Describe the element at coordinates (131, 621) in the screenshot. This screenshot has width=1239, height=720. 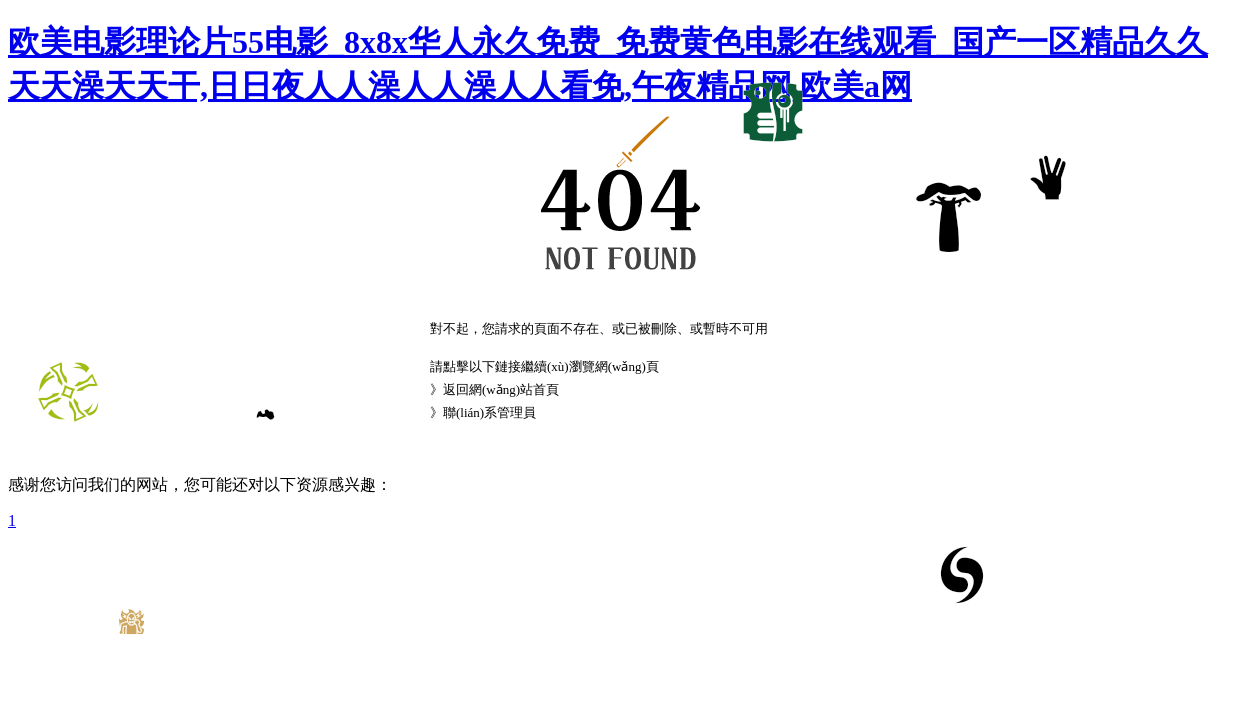
I see `activate enrage ability or berserk mode` at that location.